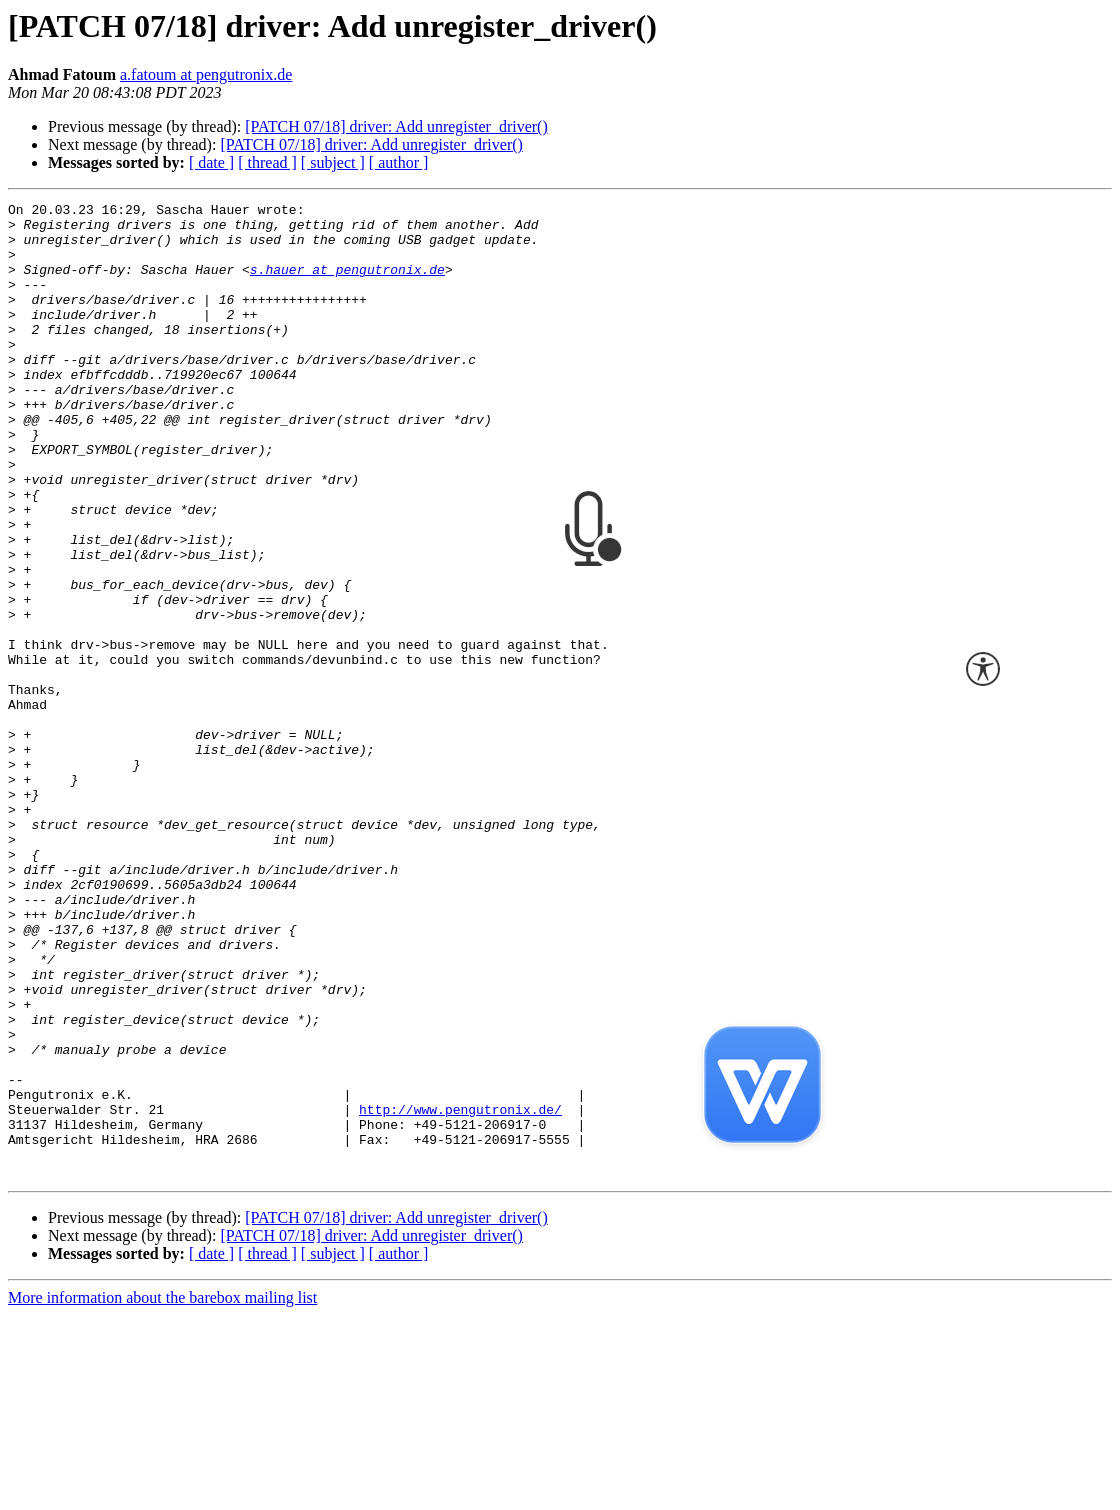 The image size is (1120, 1510). Describe the element at coordinates (983, 669) in the screenshot. I see `access accessibility settings` at that location.